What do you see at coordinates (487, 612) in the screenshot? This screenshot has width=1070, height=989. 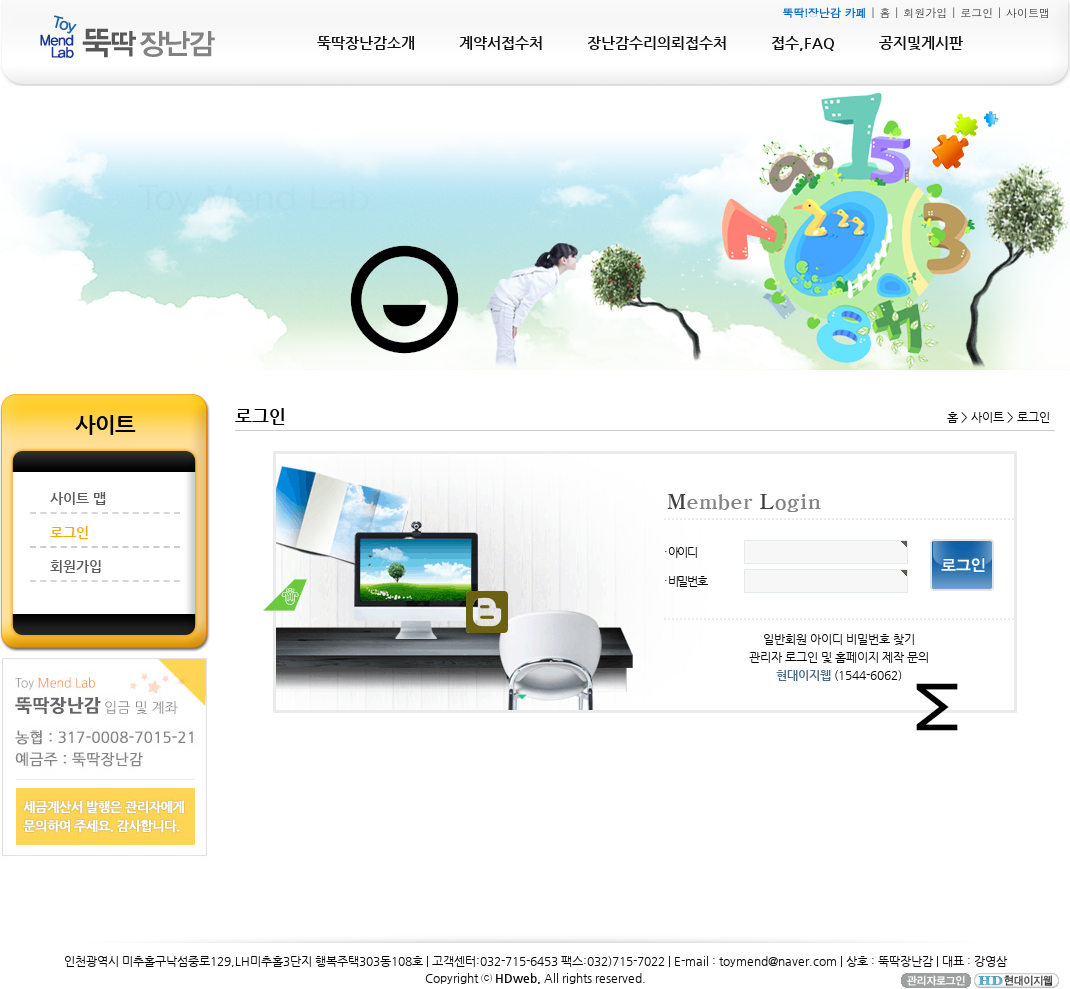 I see `open Blogger app` at bounding box center [487, 612].